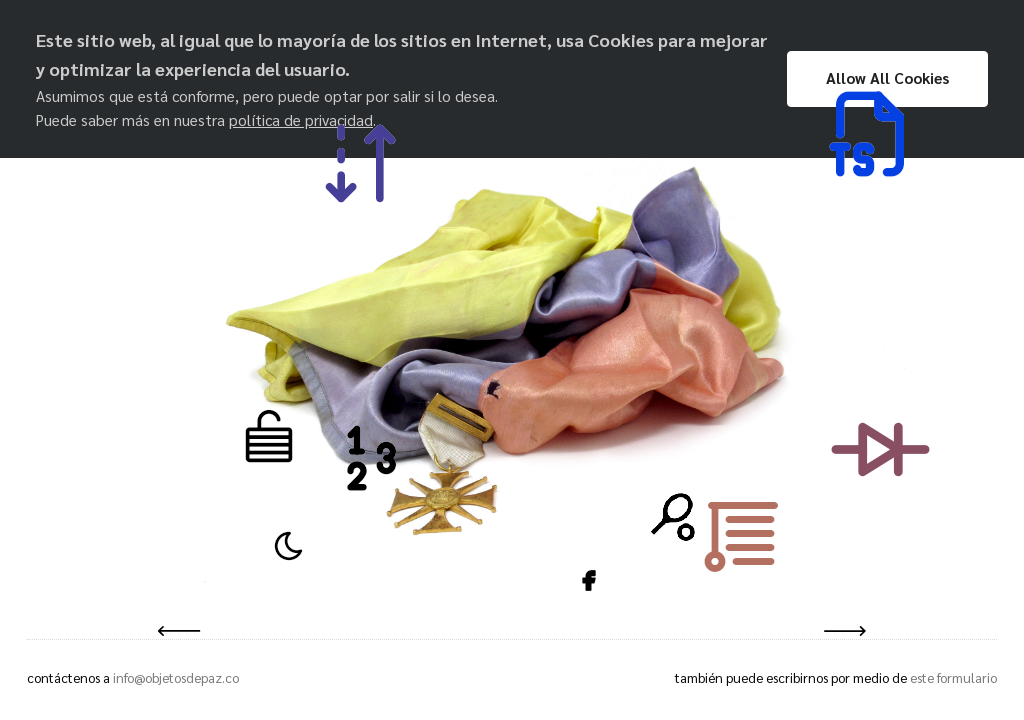 This screenshot has width=1024, height=720. I want to click on connect with Facebook, so click(588, 580).